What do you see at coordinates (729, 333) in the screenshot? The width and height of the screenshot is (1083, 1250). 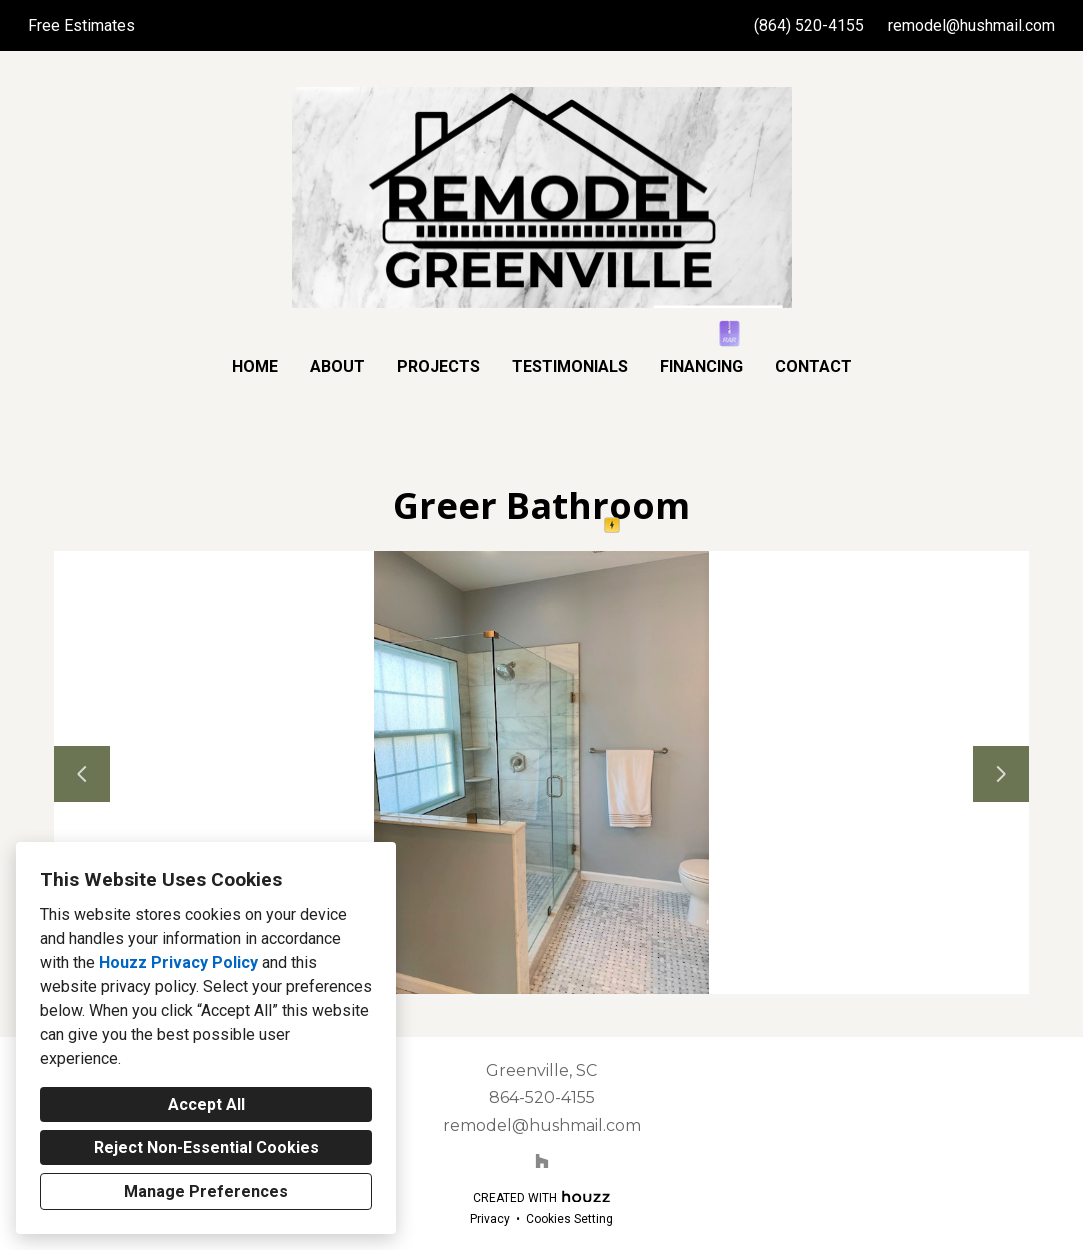 I see `a compressed RAR archive file` at bounding box center [729, 333].